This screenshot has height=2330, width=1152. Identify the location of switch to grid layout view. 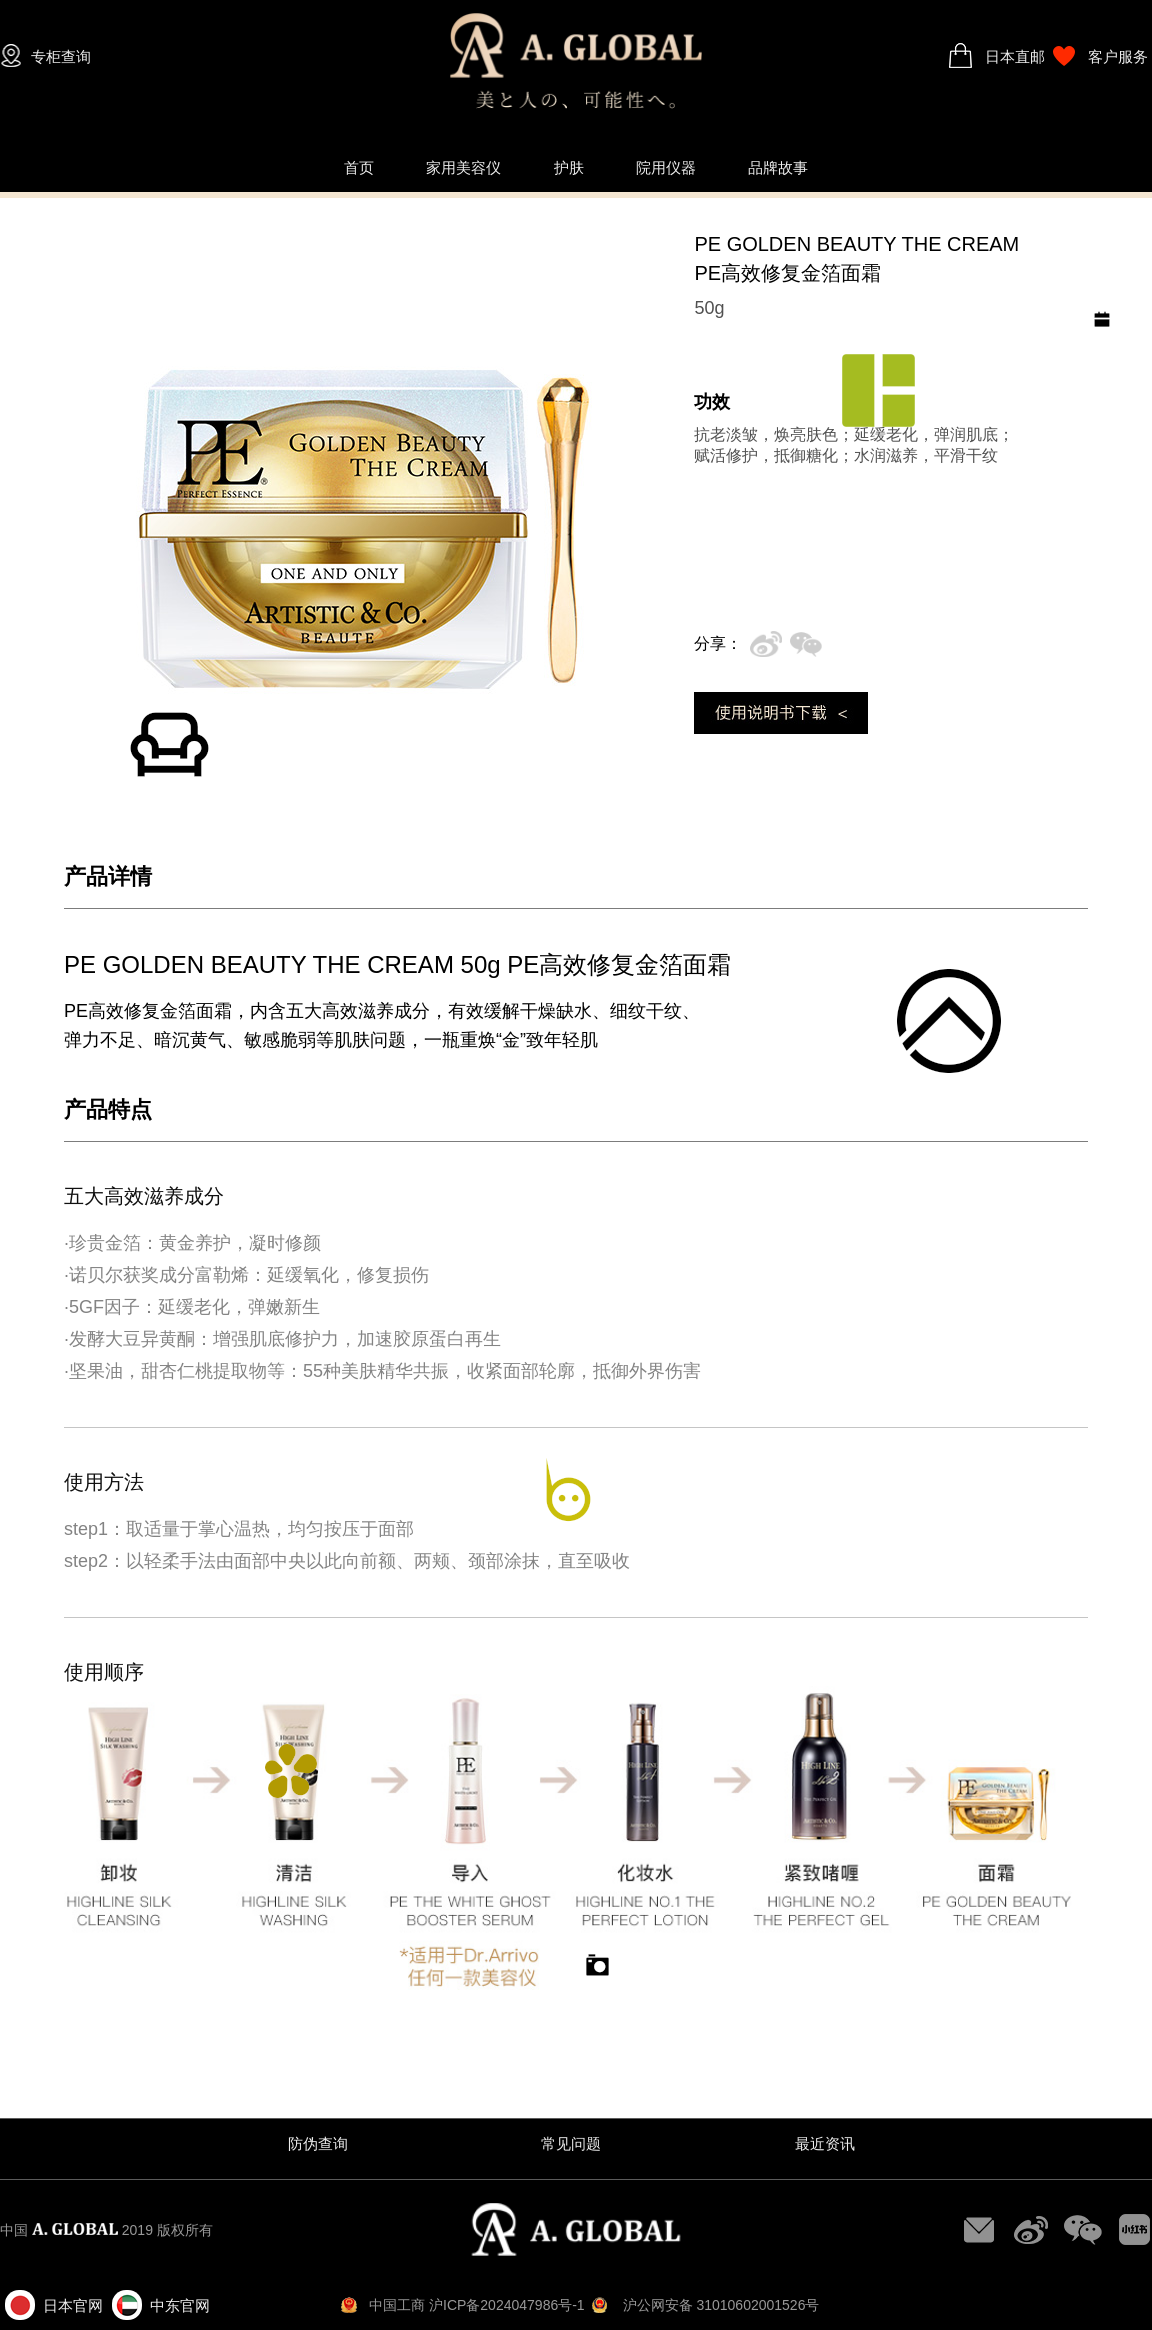
(878, 390).